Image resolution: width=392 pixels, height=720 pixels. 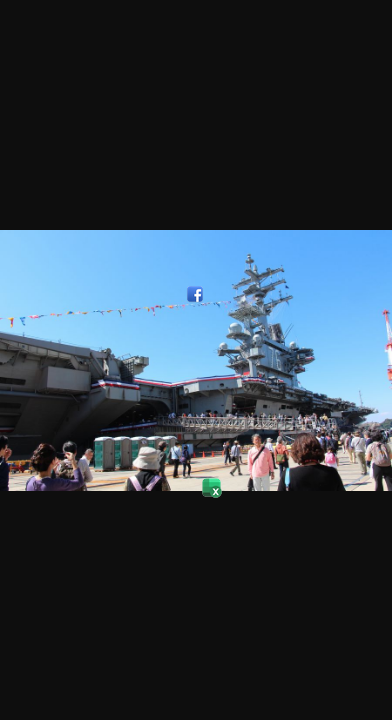 I want to click on open the Facebook app, so click(x=195, y=294).